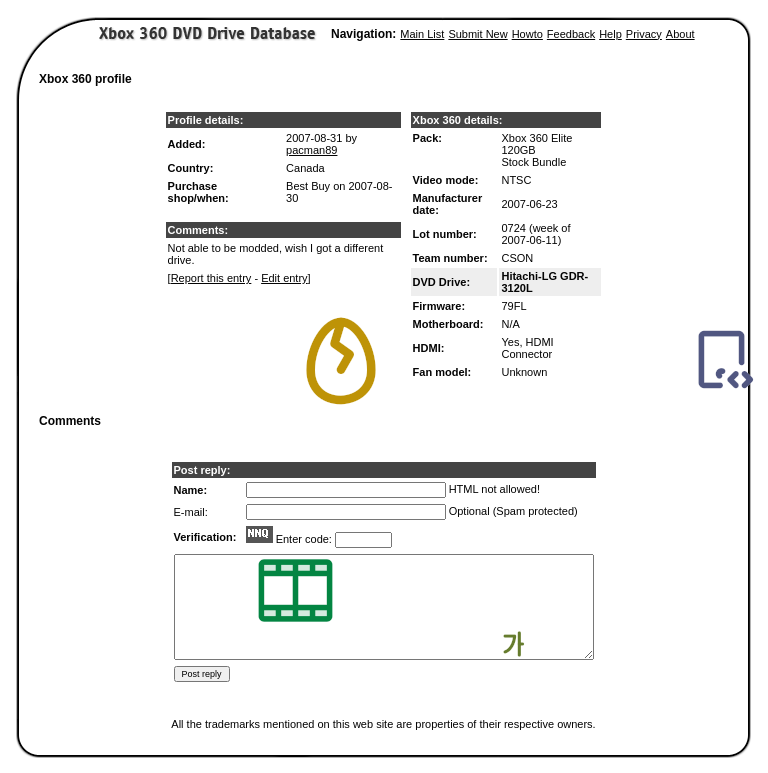 Image resolution: width=768 pixels, height=773 pixels. What do you see at coordinates (721, 359) in the screenshot?
I see `access tablet developer tools` at bounding box center [721, 359].